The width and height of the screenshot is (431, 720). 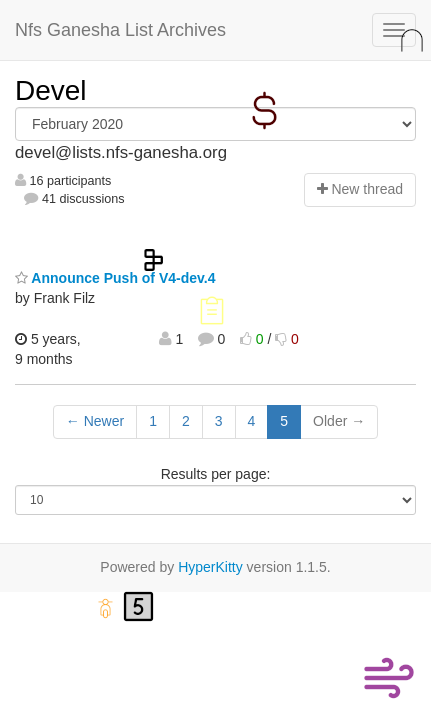 What do you see at coordinates (152, 260) in the screenshot?
I see `open replit` at bounding box center [152, 260].